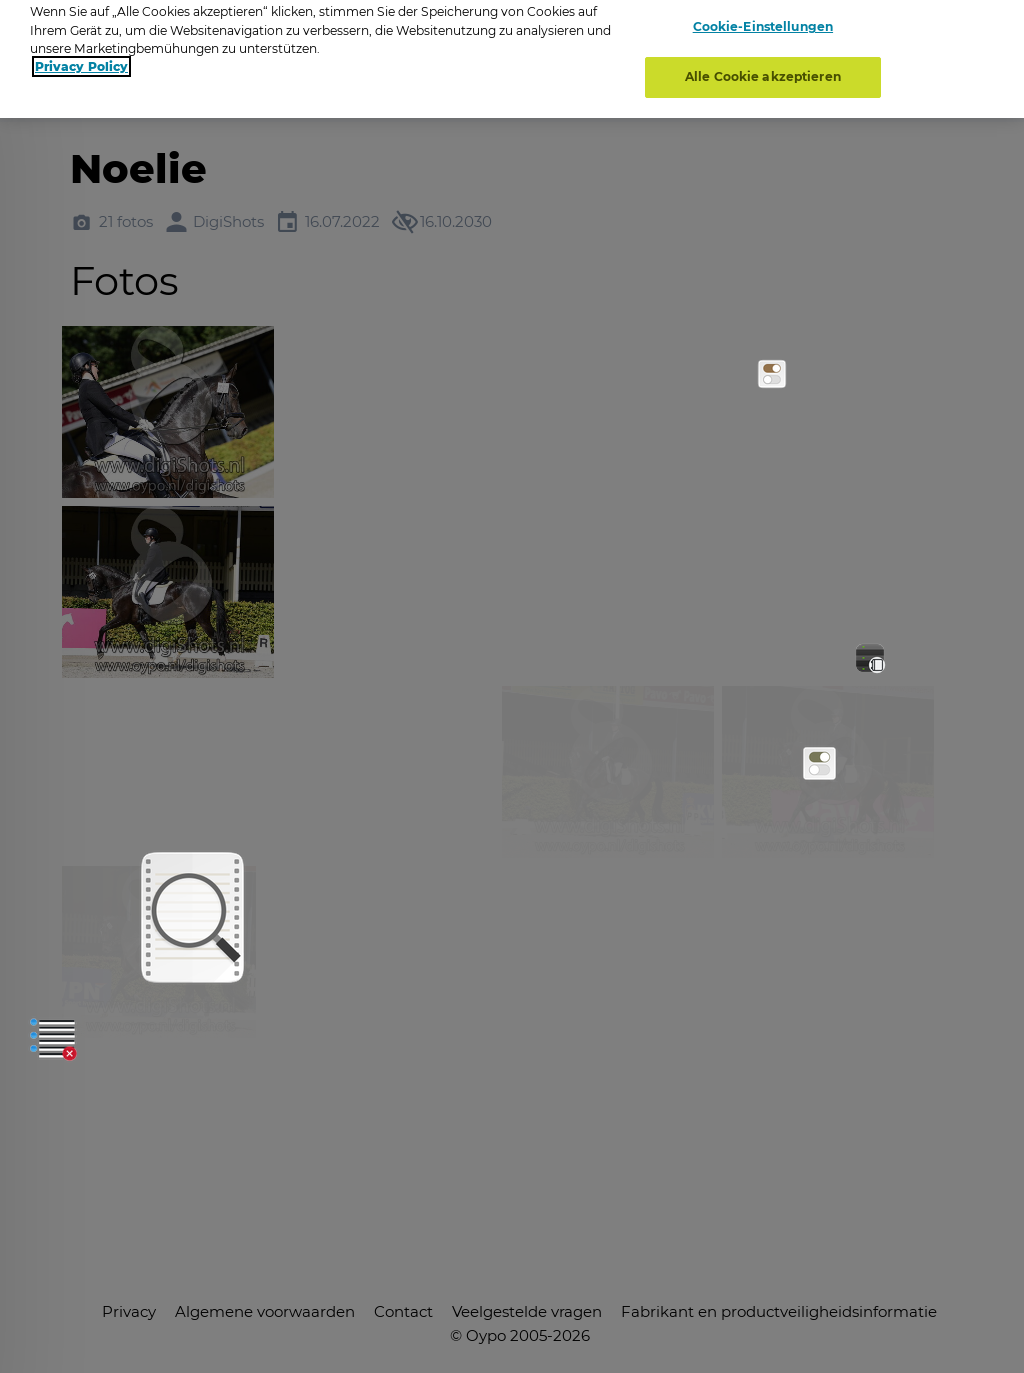 The width and height of the screenshot is (1024, 1373). Describe the element at coordinates (819, 763) in the screenshot. I see `open gnome tweaks to customize desktop settings` at that location.